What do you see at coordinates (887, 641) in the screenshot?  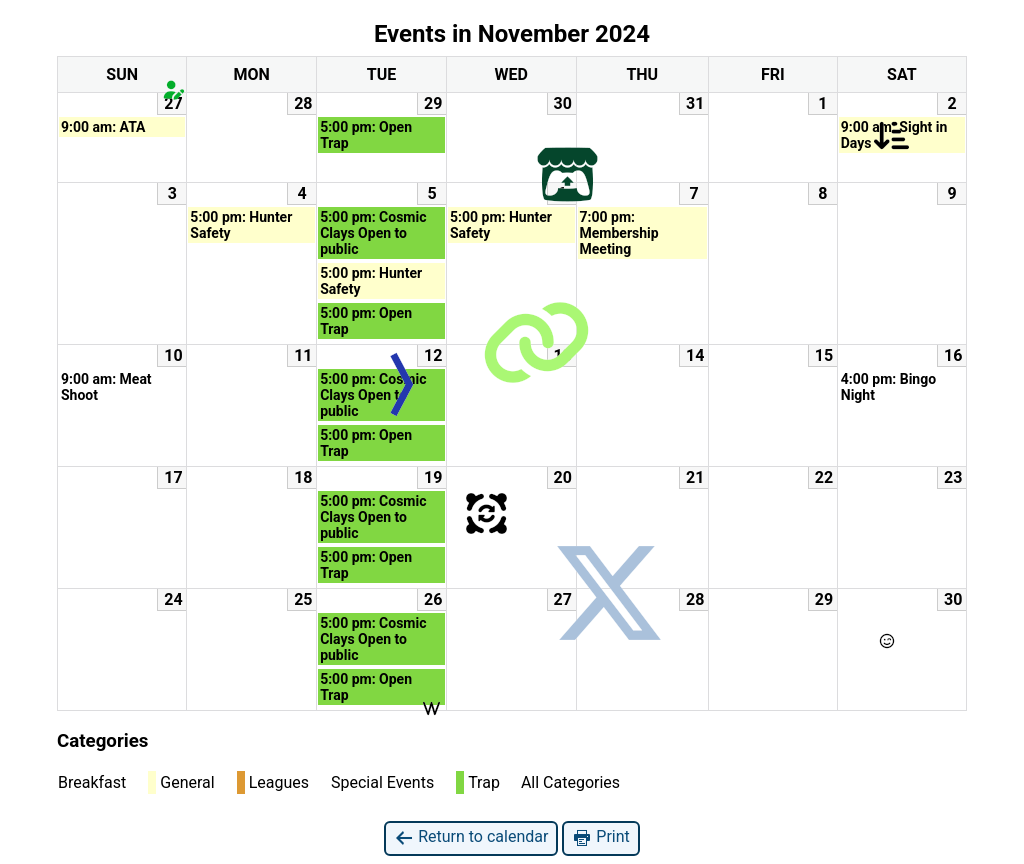 I see `insert a winking emoji or emoticon` at bounding box center [887, 641].